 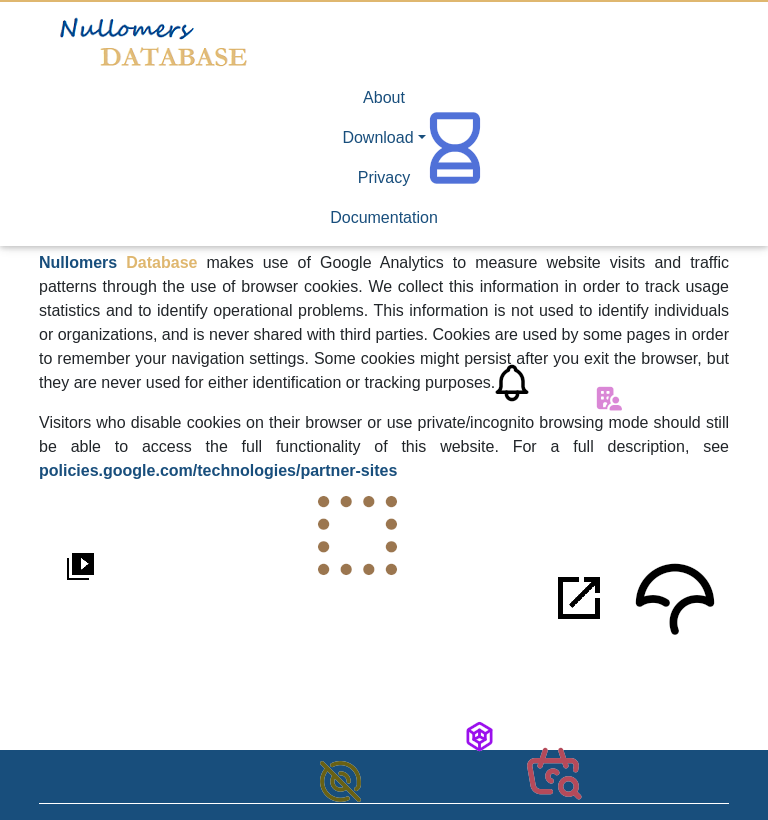 I want to click on search items in your shopping basket, so click(x=553, y=771).